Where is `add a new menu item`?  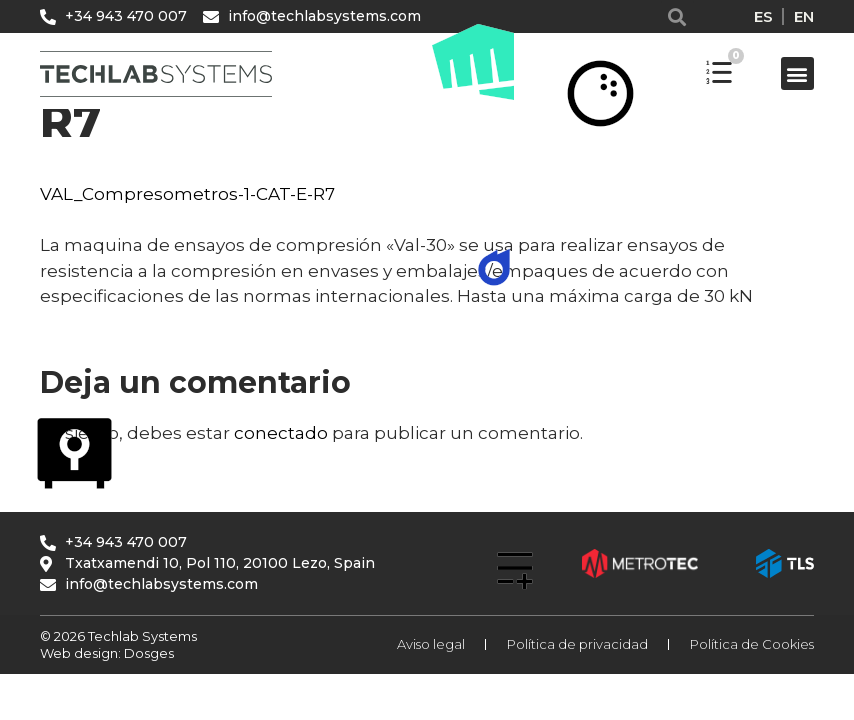 add a new menu item is located at coordinates (515, 568).